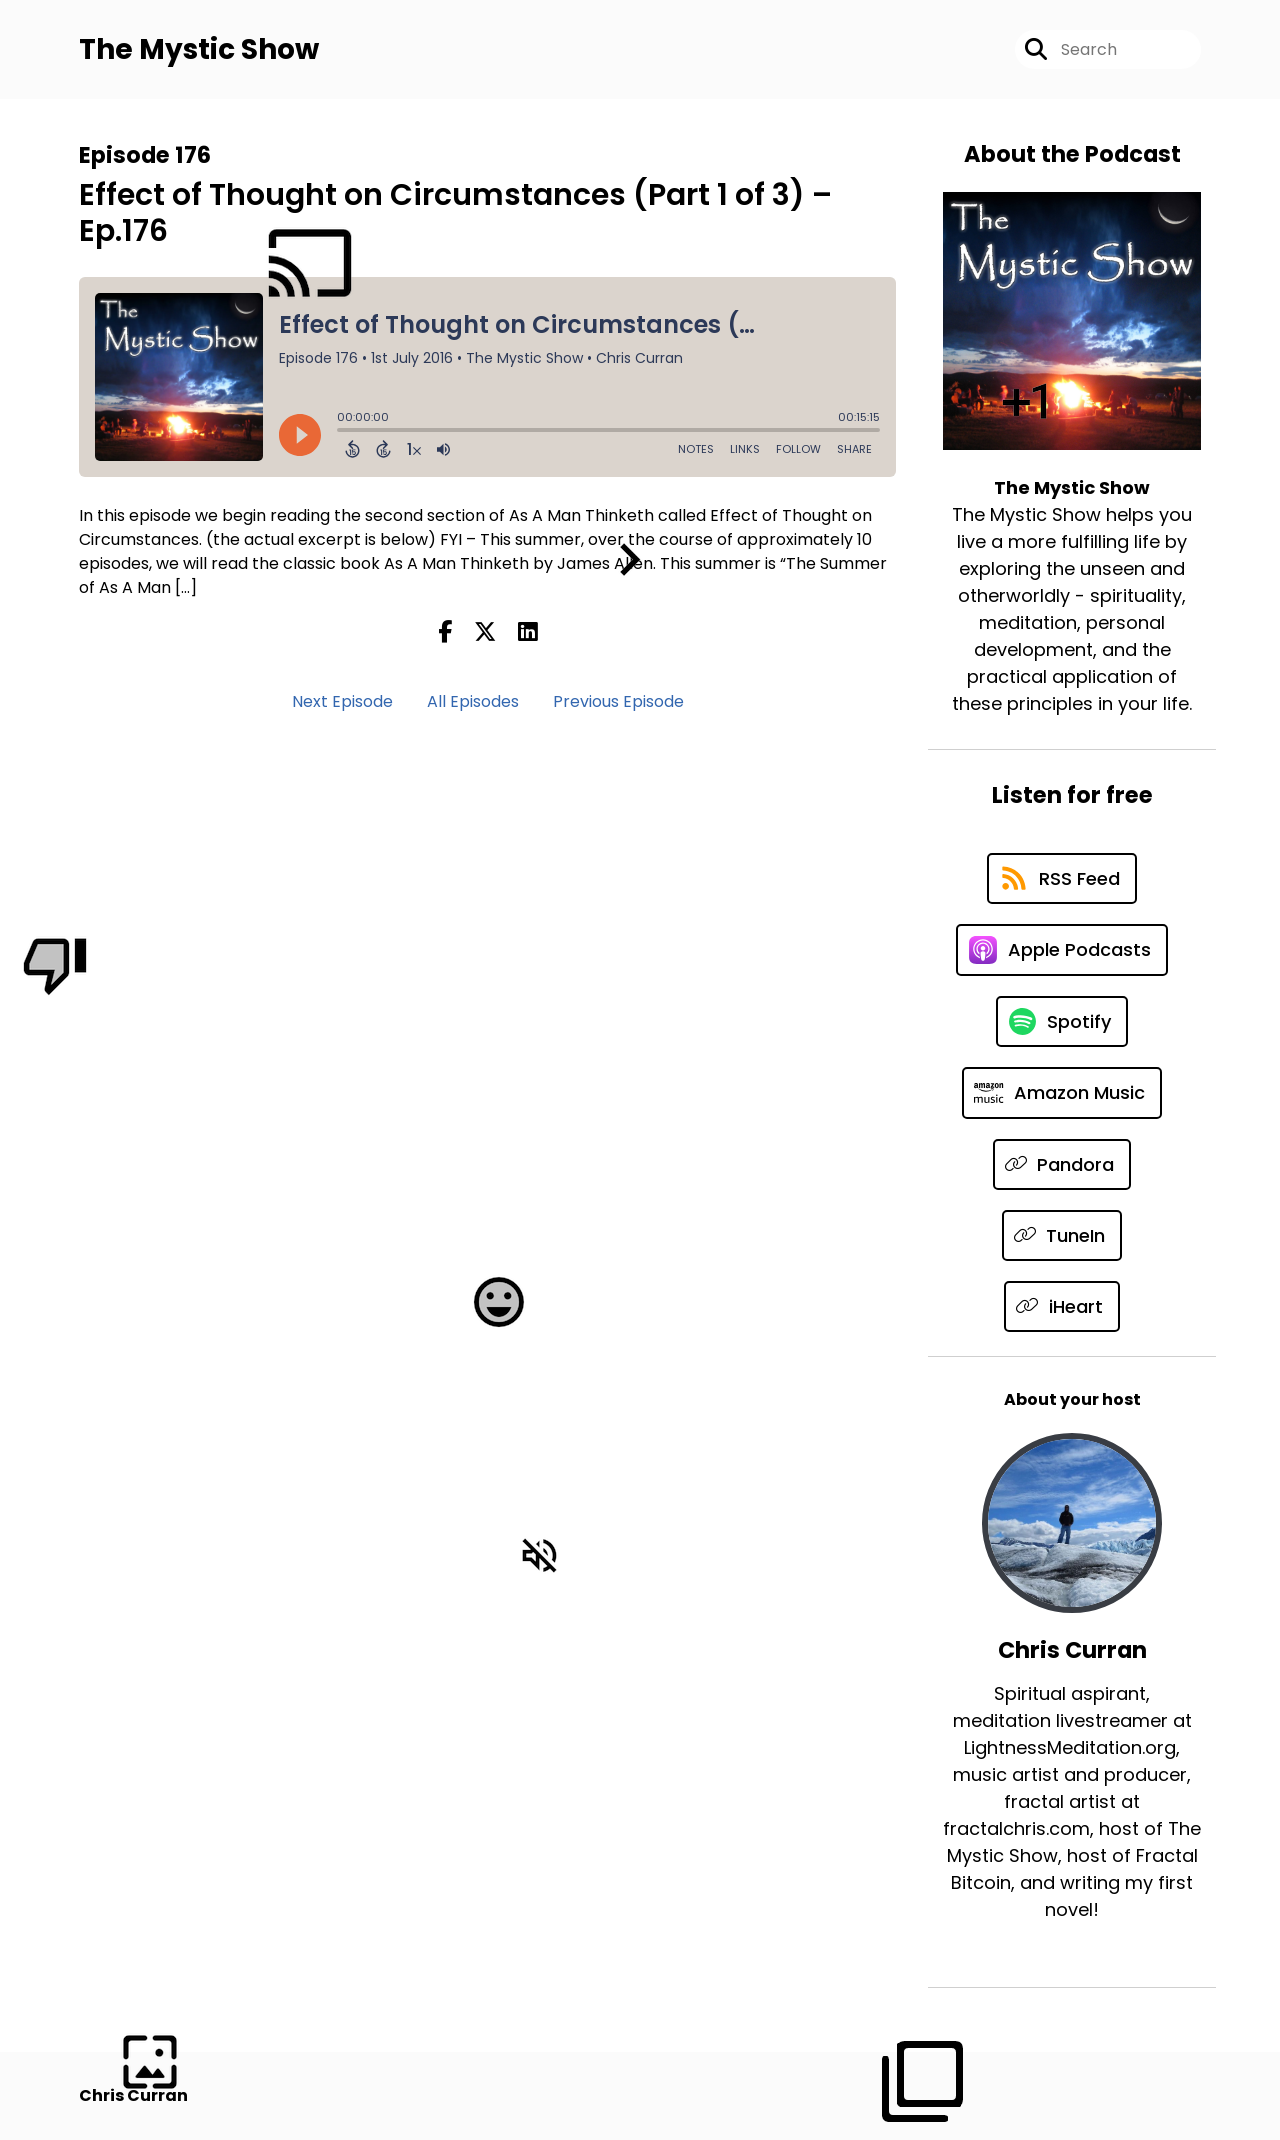 This screenshot has width=1280, height=2140. I want to click on view multiple layers or stacked items, so click(922, 2081).